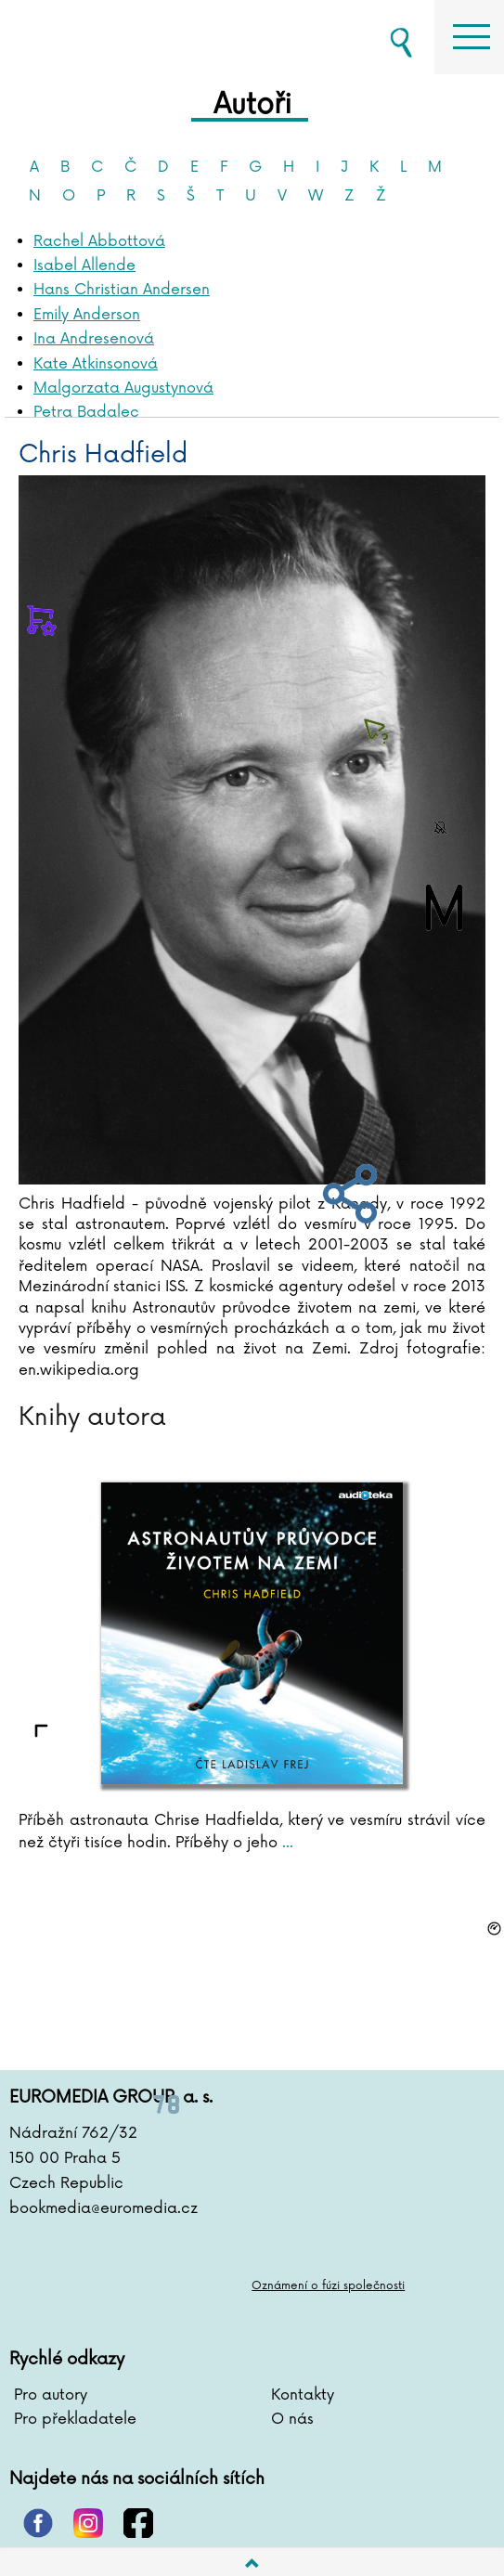 Image resolution: width=504 pixels, height=2576 pixels. I want to click on navigate to the top-left or previous section, so click(41, 1730).